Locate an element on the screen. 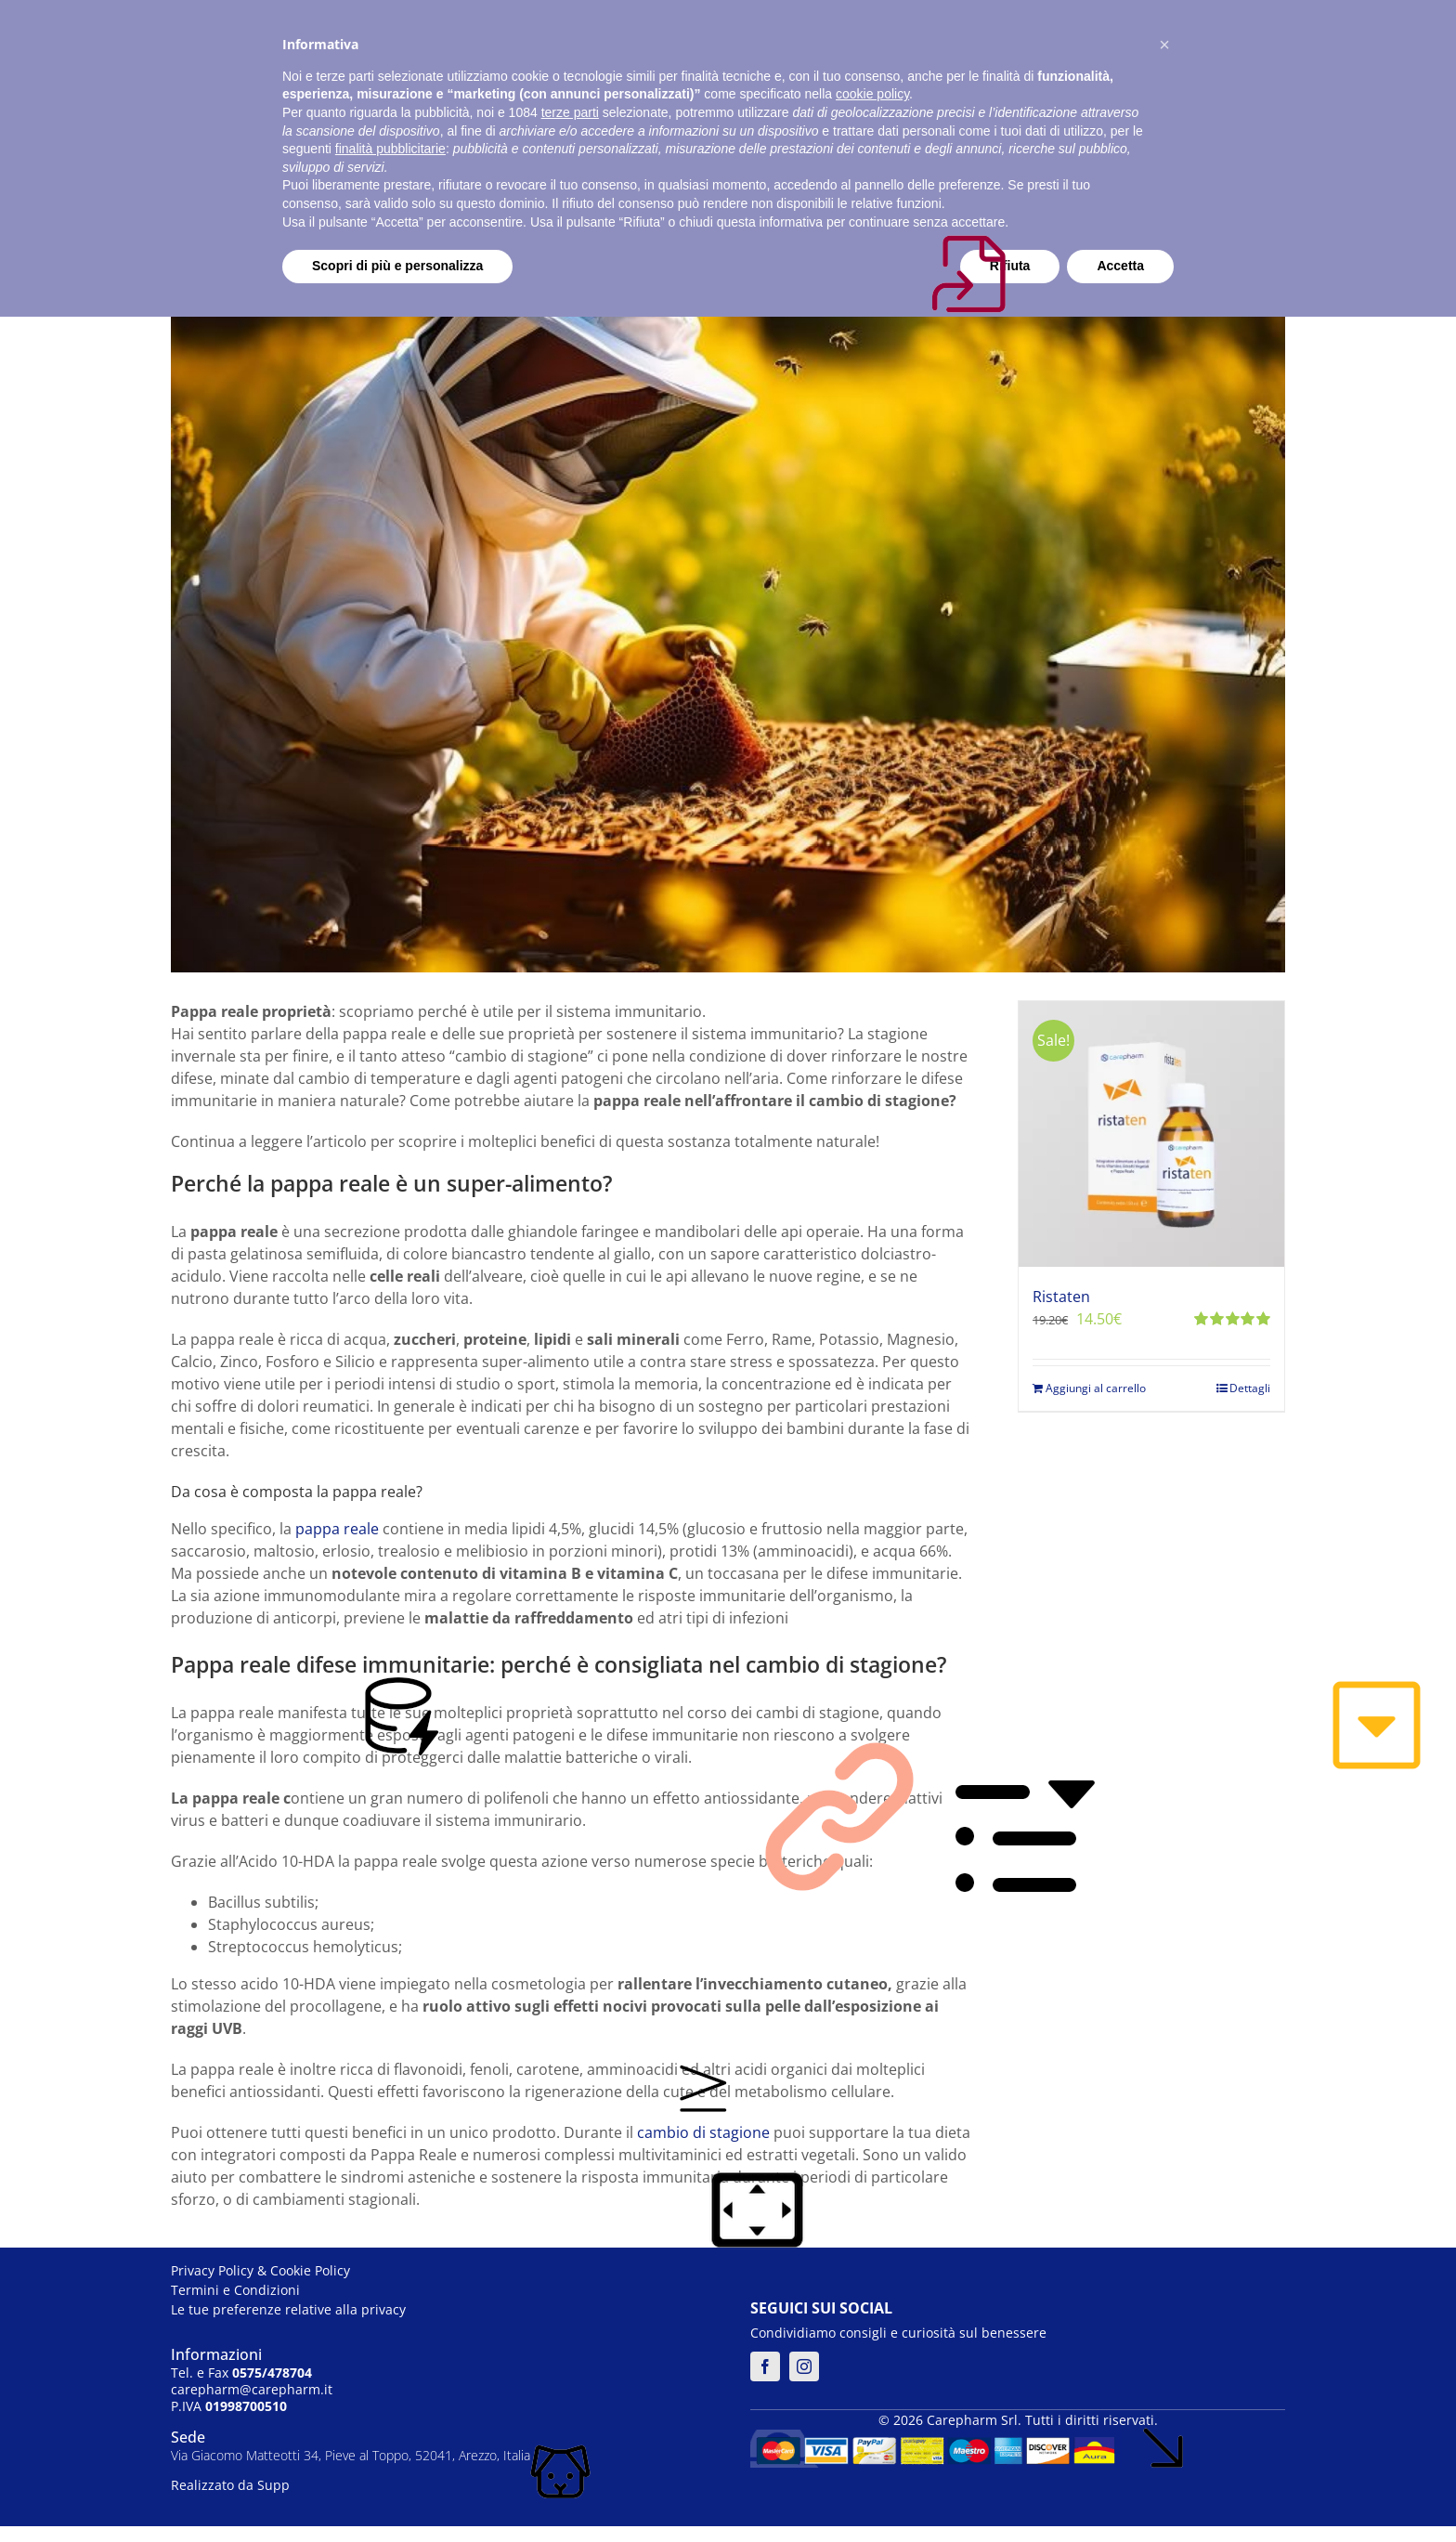  open a dropdown menu to select an option is located at coordinates (1376, 1725).